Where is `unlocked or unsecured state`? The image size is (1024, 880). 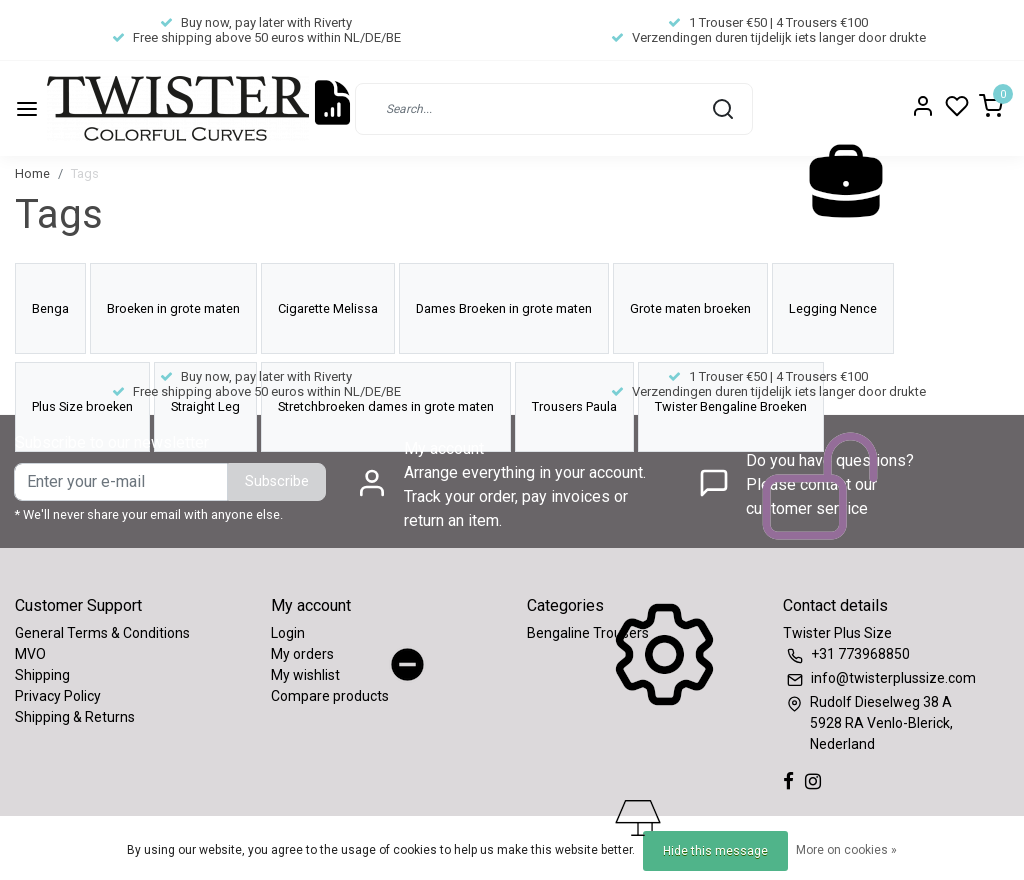 unlocked or unsecured state is located at coordinates (820, 486).